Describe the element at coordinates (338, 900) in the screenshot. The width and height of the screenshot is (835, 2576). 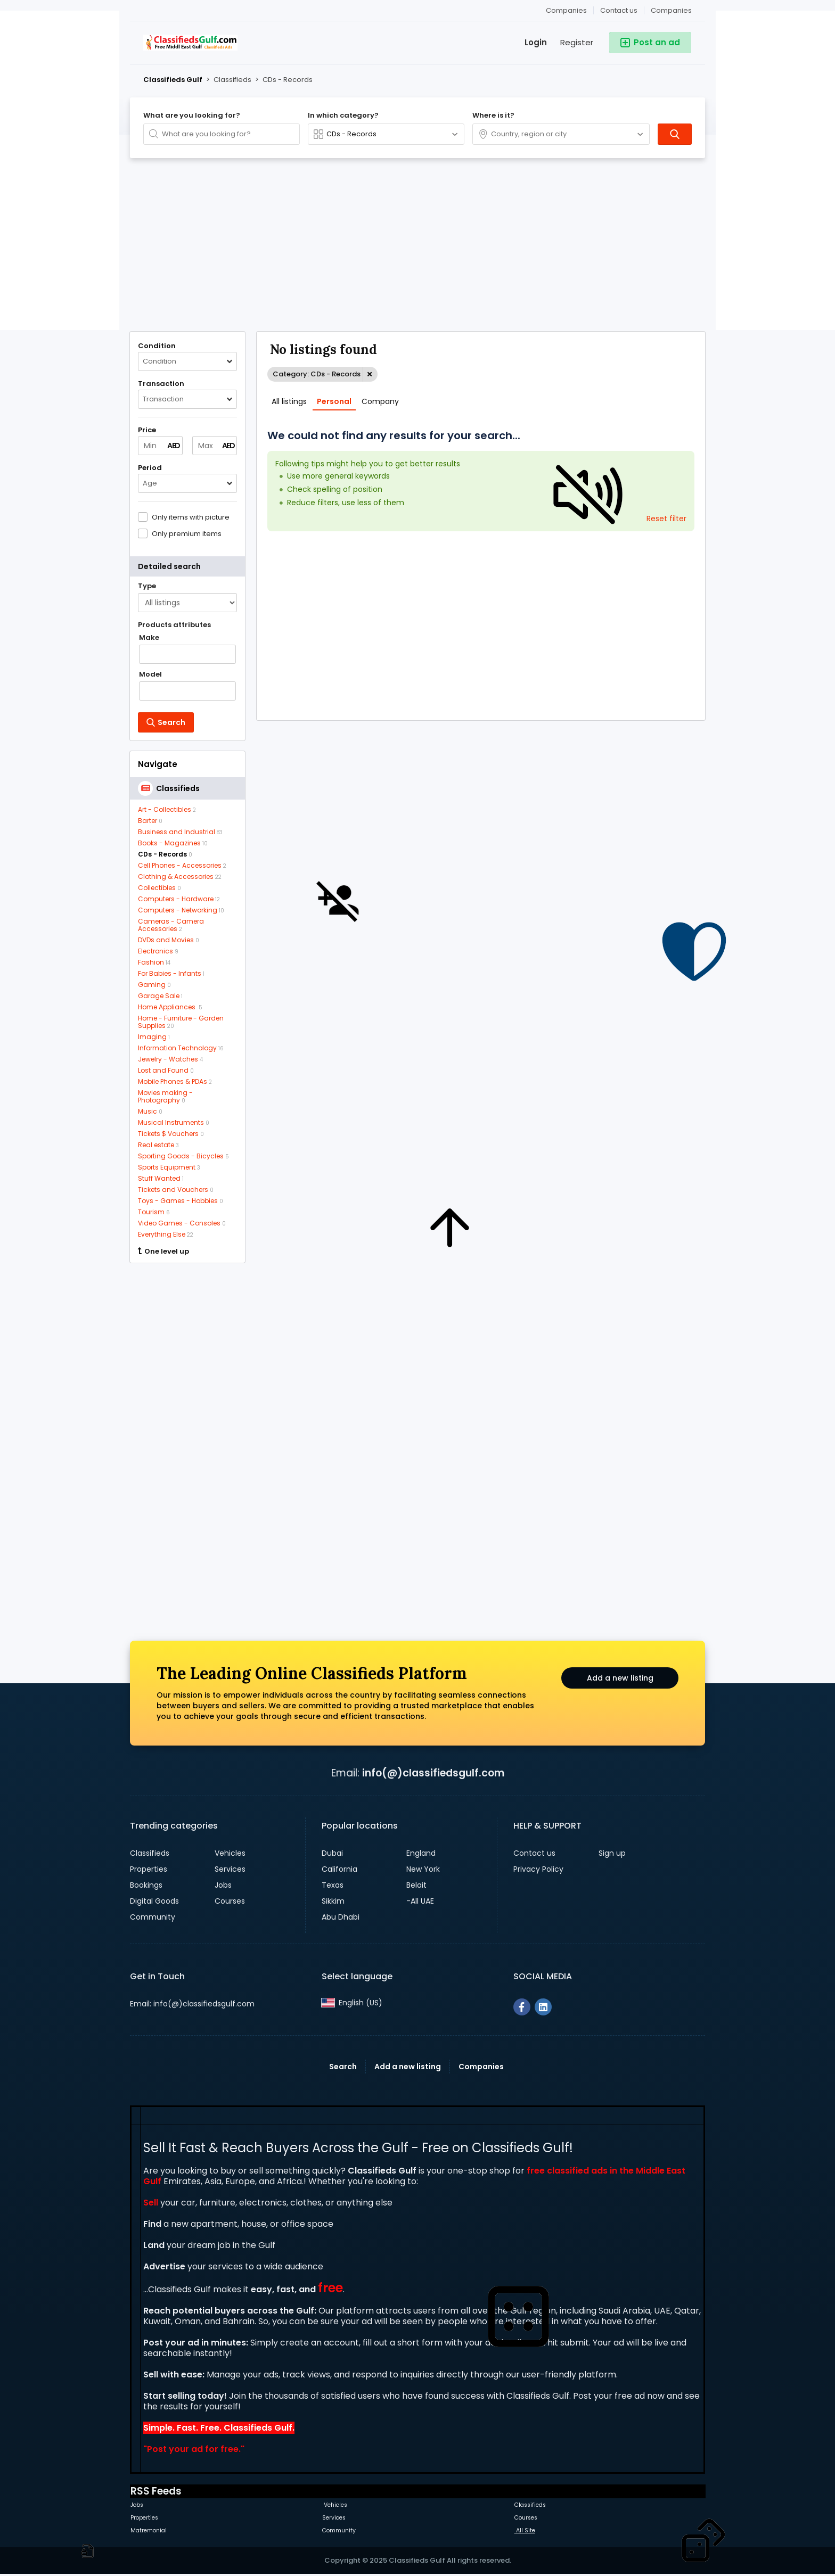
I see `indicates adding contacts is disabled` at that location.